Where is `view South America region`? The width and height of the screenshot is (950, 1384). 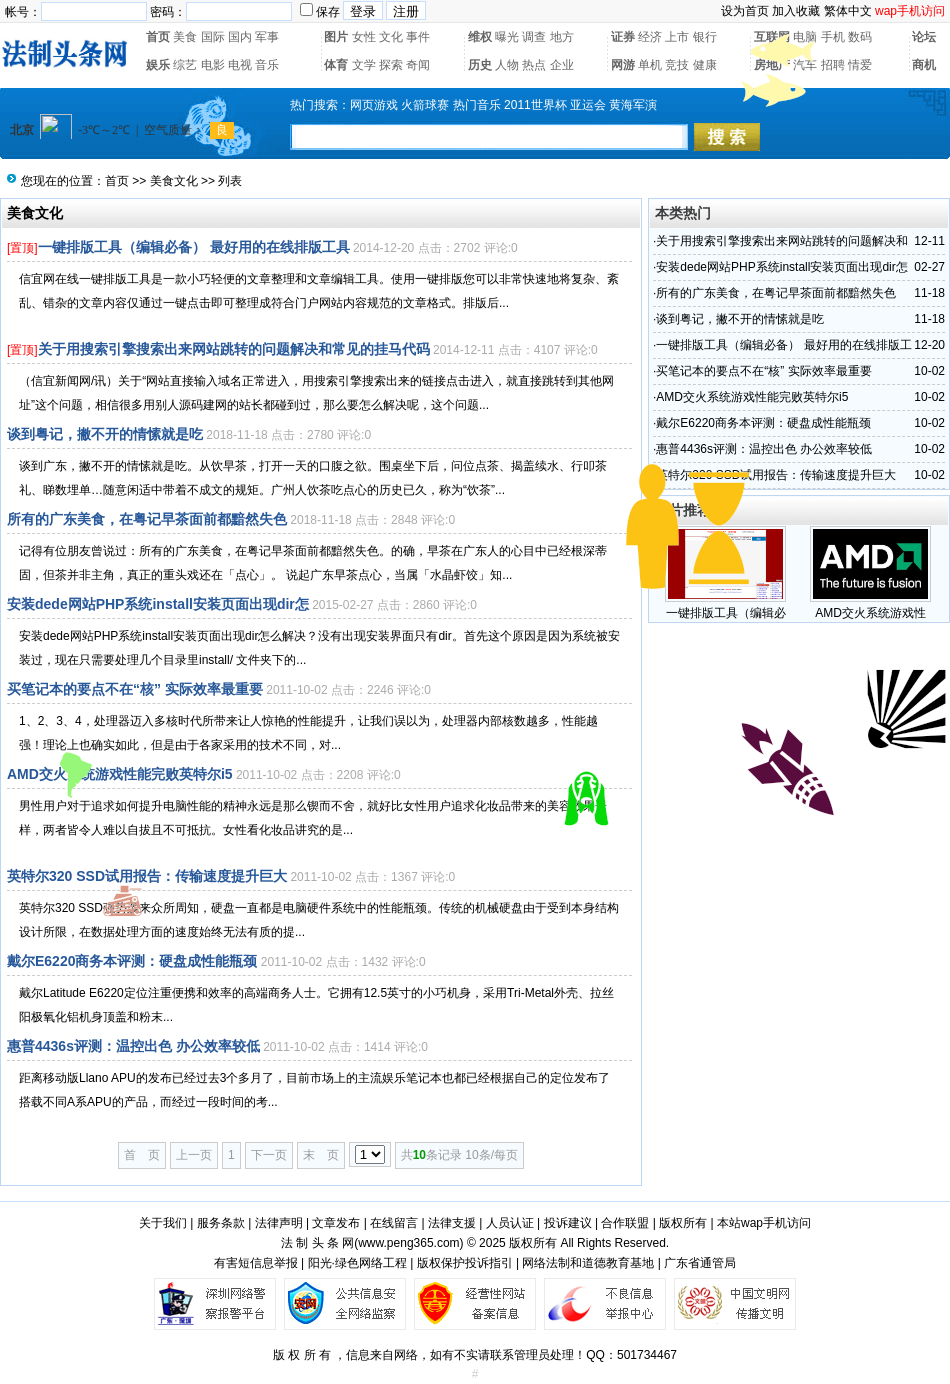
view South America region is located at coordinates (76, 775).